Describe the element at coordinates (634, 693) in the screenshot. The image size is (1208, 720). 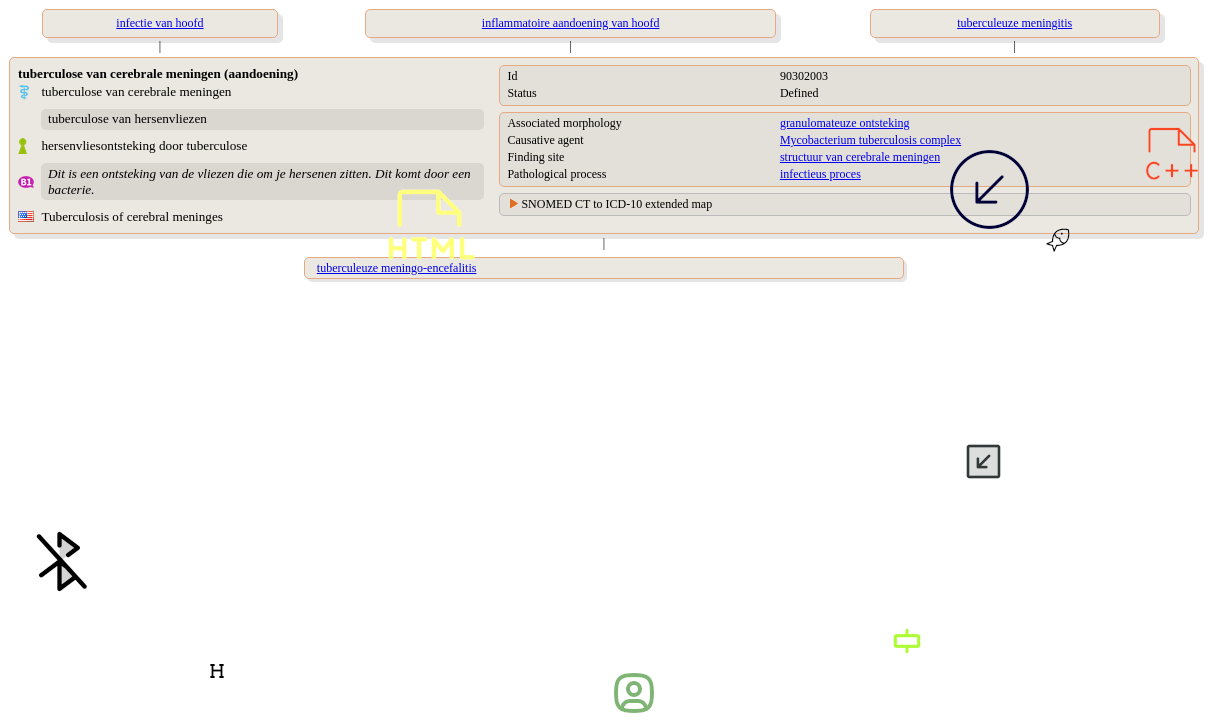
I see `view user profile` at that location.